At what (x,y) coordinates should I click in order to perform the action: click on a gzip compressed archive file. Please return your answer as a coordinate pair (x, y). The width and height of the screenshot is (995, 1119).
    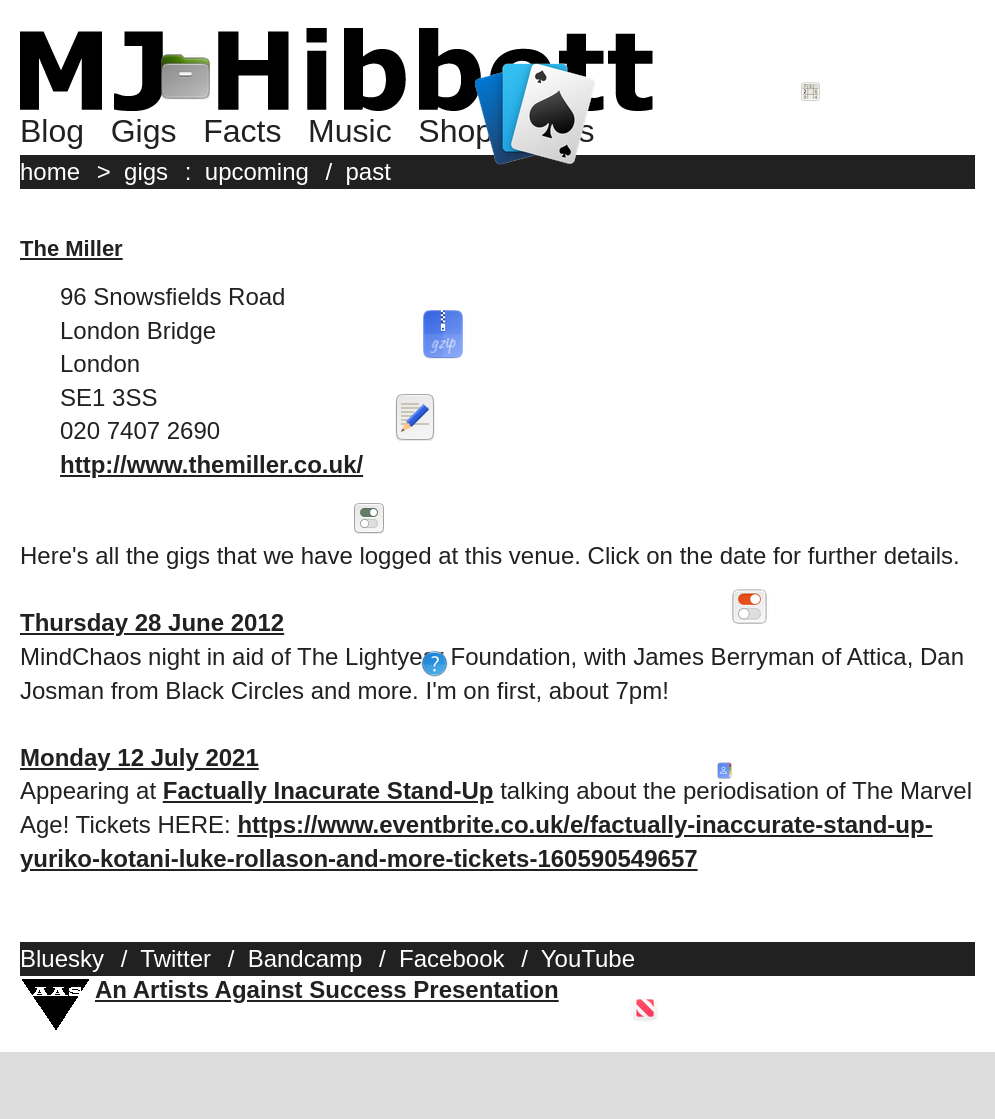
    Looking at the image, I should click on (443, 334).